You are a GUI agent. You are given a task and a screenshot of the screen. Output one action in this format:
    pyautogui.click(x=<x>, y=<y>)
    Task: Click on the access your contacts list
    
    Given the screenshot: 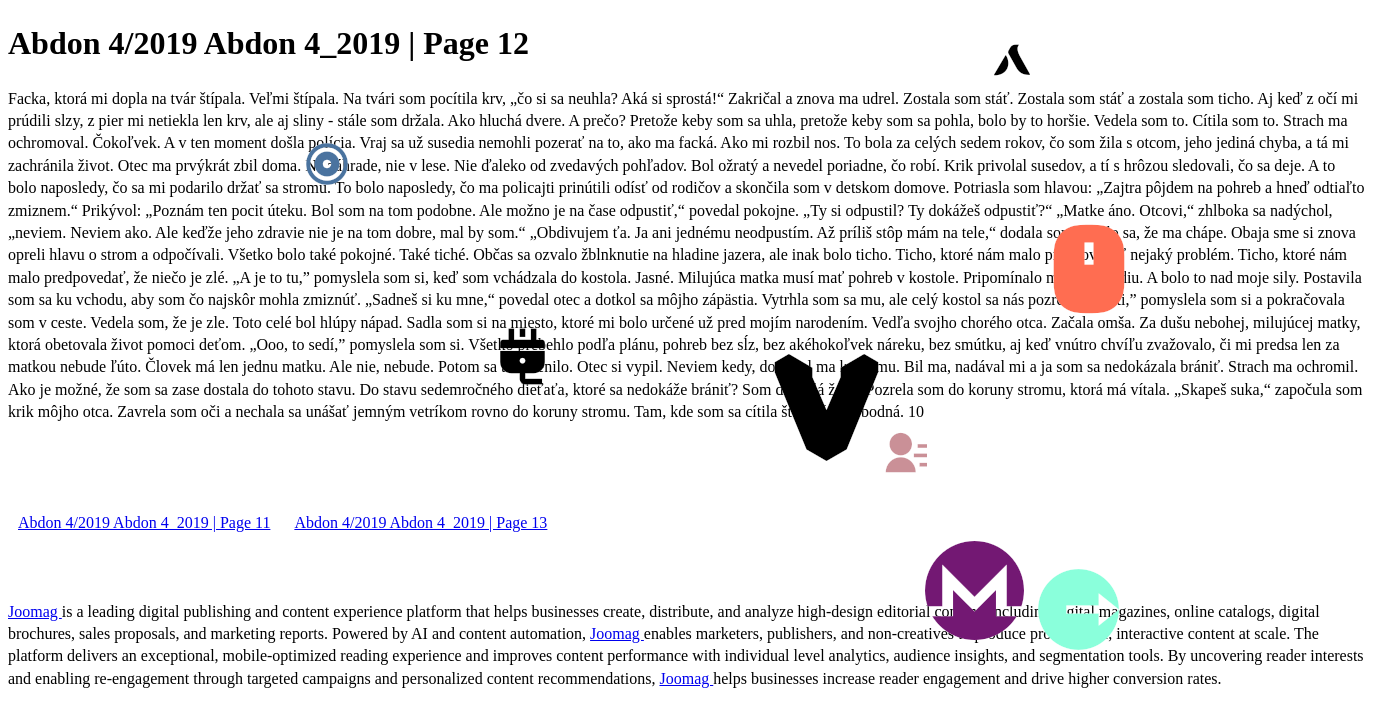 What is the action you would take?
    pyautogui.click(x=904, y=453)
    